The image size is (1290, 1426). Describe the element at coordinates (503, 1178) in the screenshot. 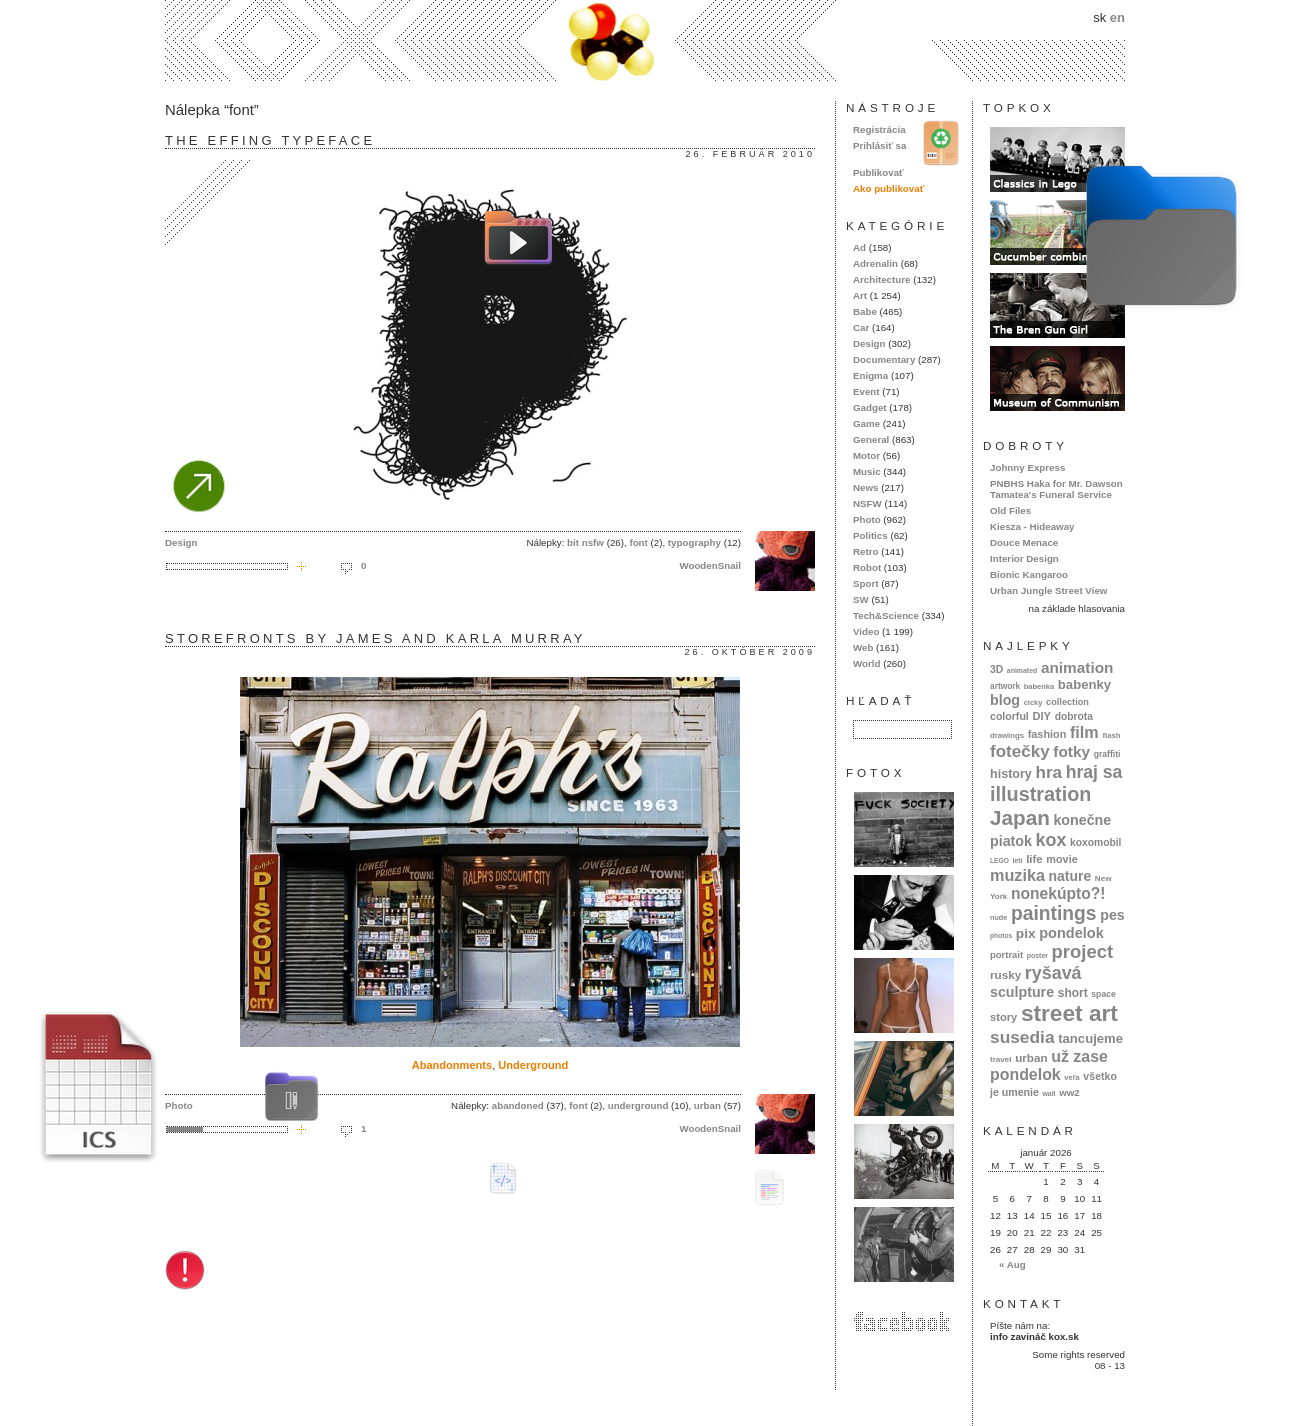

I see `an html template file` at that location.